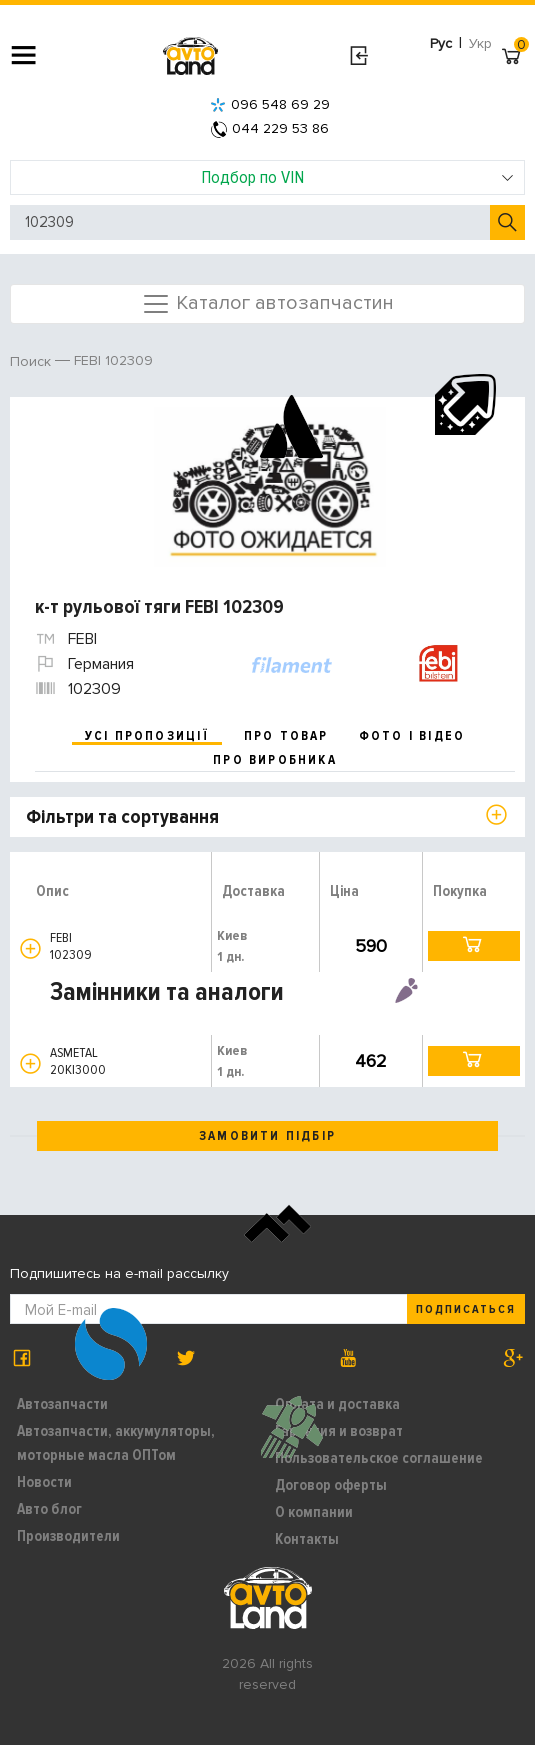  I want to click on open imgur app, so click(465, 404).